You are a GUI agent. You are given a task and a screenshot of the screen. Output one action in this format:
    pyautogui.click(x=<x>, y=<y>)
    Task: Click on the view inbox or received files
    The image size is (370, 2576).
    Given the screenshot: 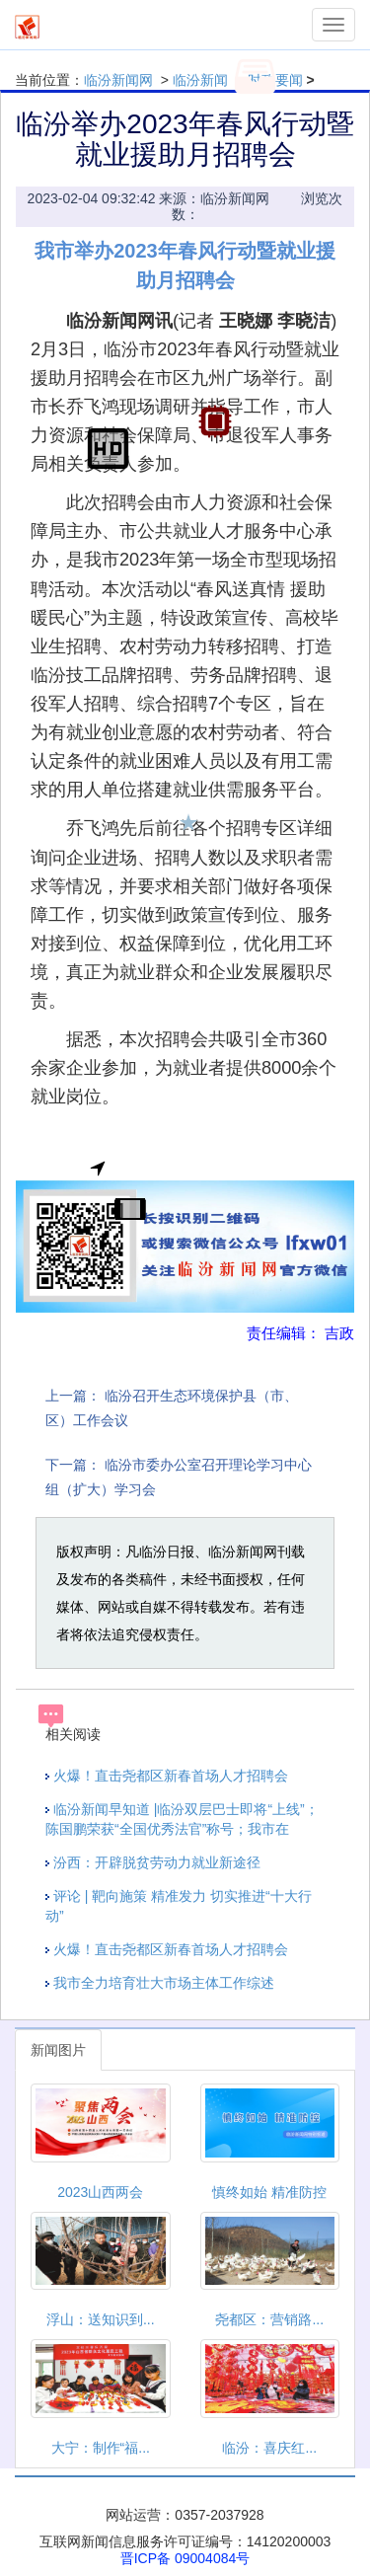 What is the action you would take?
    pyautogui.click(x=255, y=76)
    